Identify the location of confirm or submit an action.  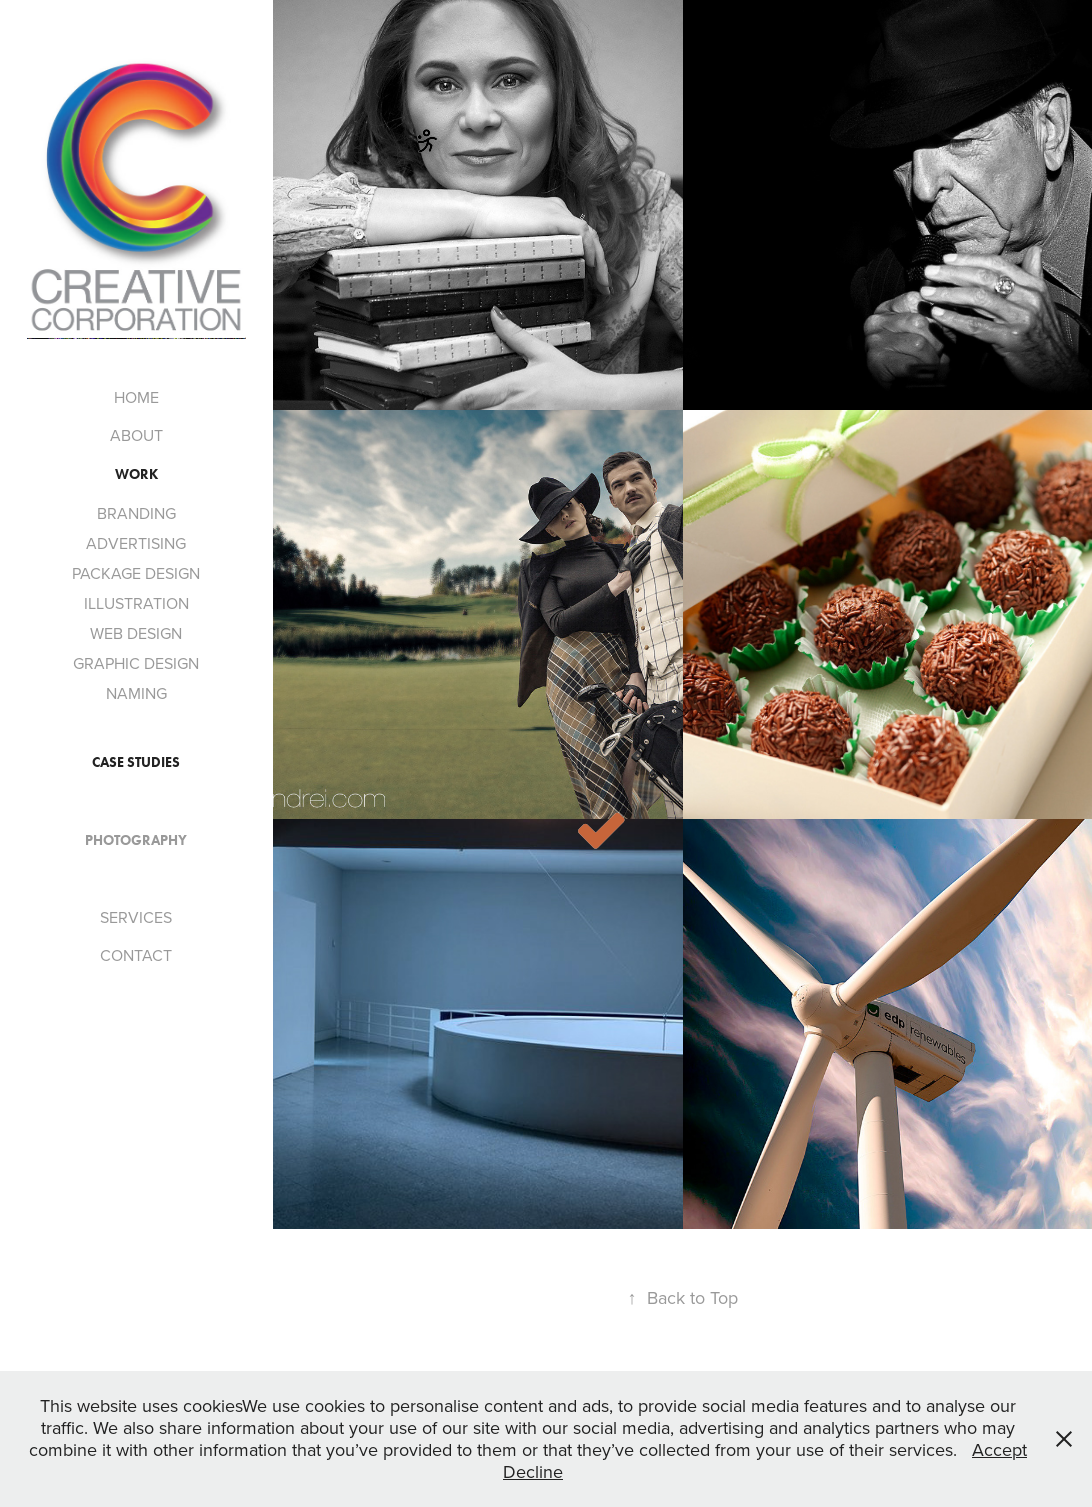
(600, 829).